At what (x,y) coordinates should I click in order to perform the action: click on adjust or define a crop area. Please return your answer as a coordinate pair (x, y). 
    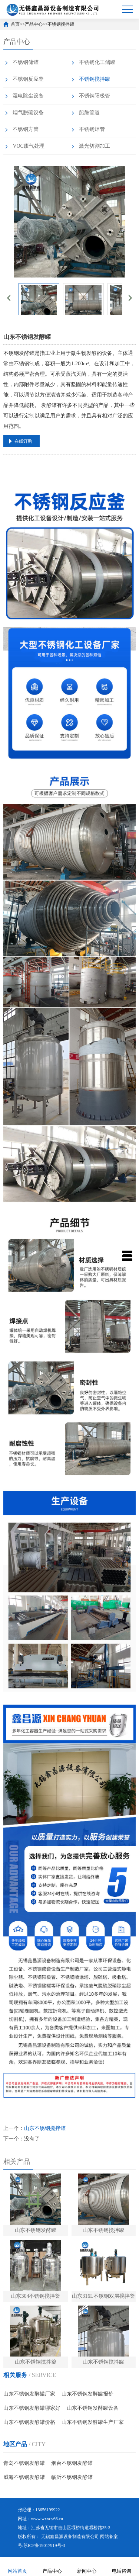
    Looking at the image, I should click on (33, 2200).